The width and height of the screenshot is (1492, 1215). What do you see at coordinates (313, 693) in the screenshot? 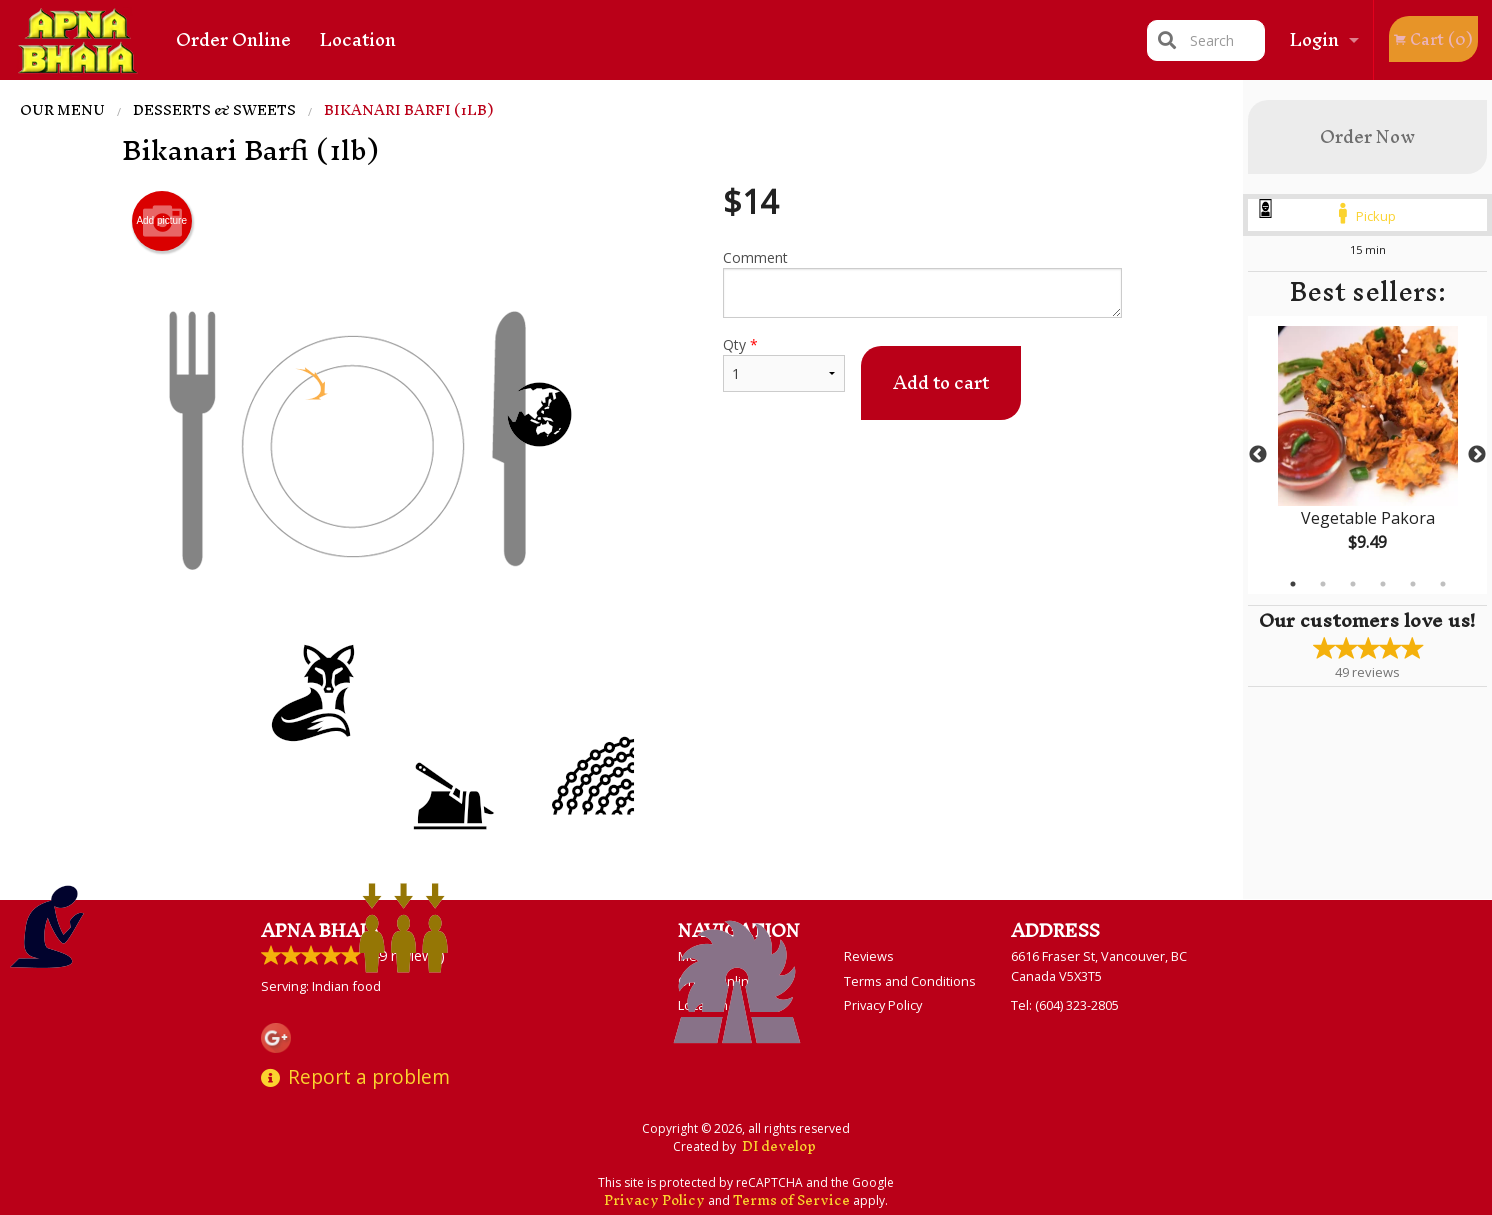
I see `fox character or avatar icon` at bounding box center [313, 693].